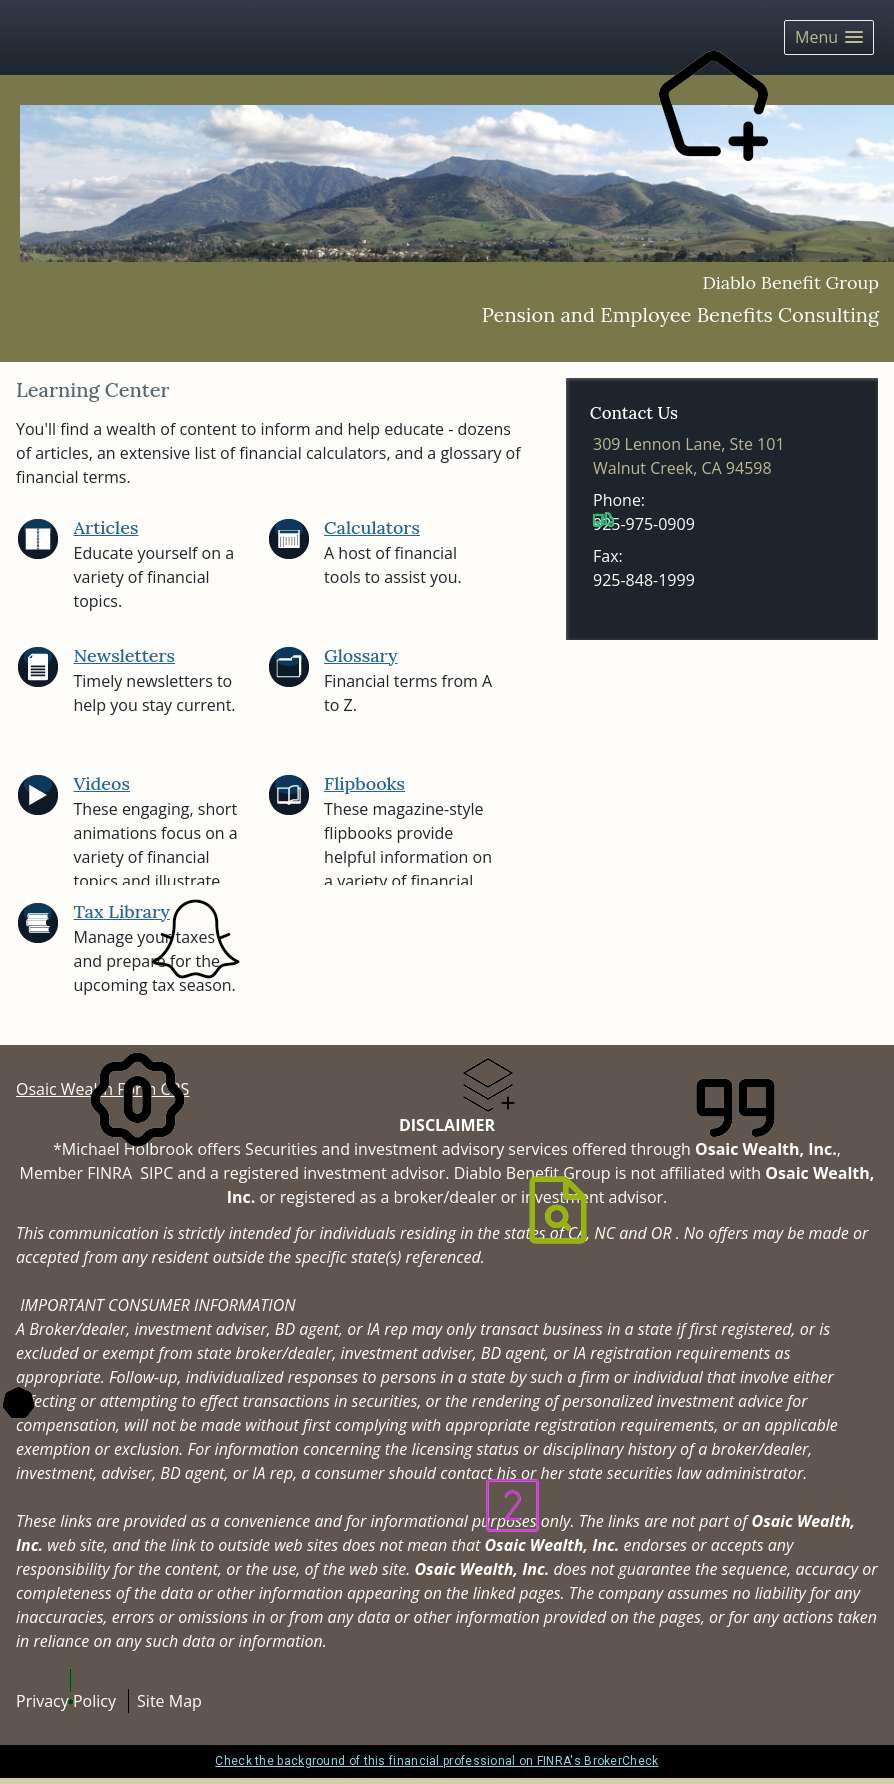 The height and width of the screenshot is (1784, 894). I want to click on indicates a warning or alert requiring attention, so click(70, 1686).